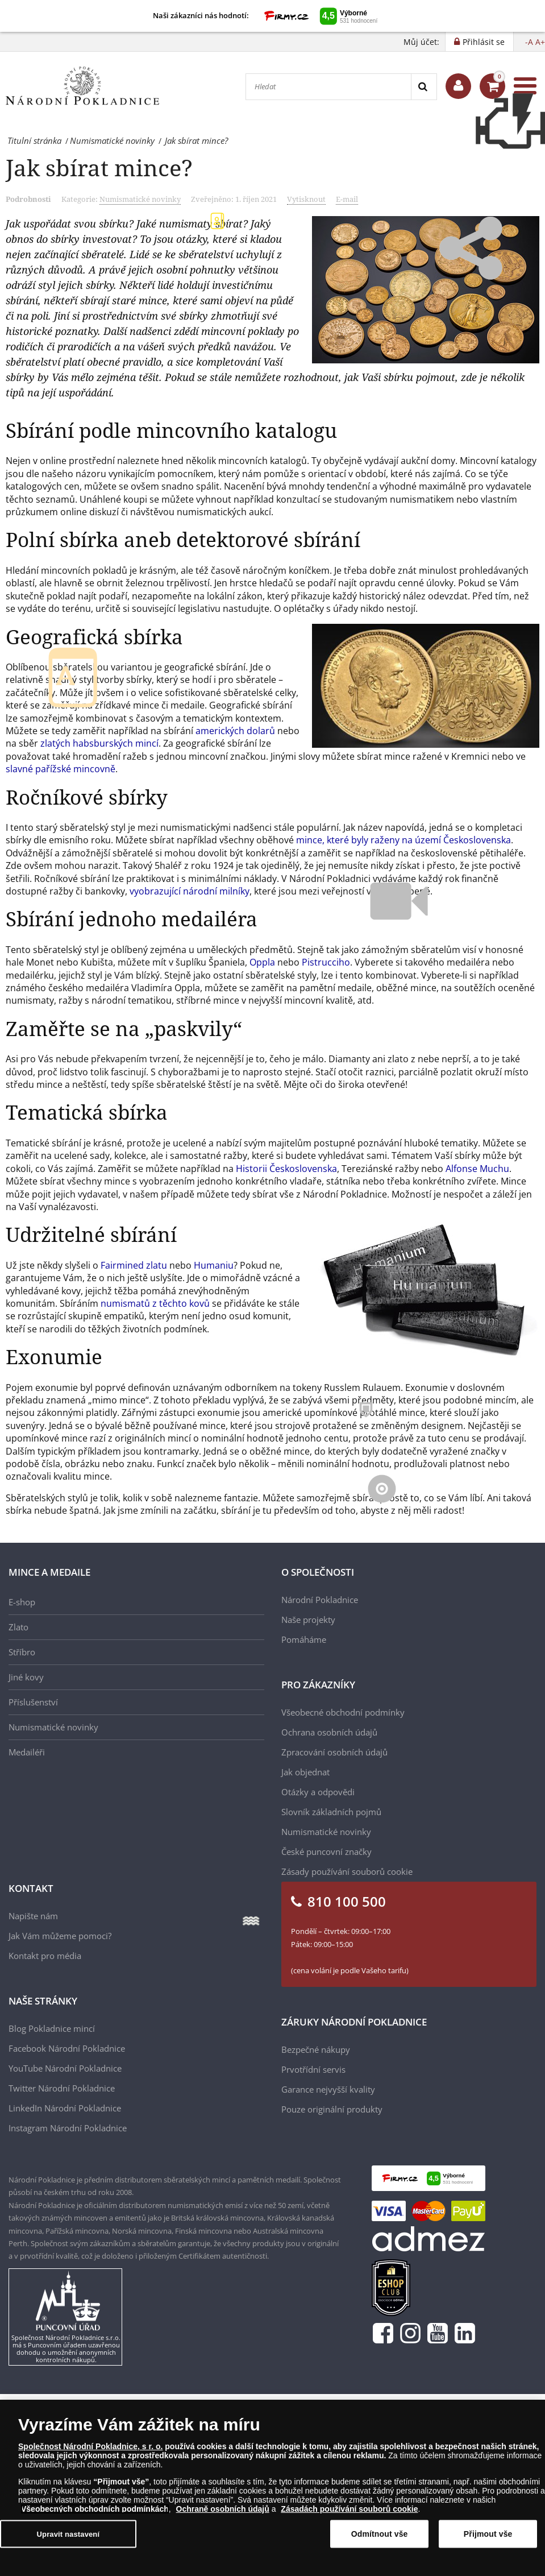 This screenshot has width=545, height=2576. Describe the element at coordinates (217, 221) in the screenshot. I see `open contacts app` at that location.